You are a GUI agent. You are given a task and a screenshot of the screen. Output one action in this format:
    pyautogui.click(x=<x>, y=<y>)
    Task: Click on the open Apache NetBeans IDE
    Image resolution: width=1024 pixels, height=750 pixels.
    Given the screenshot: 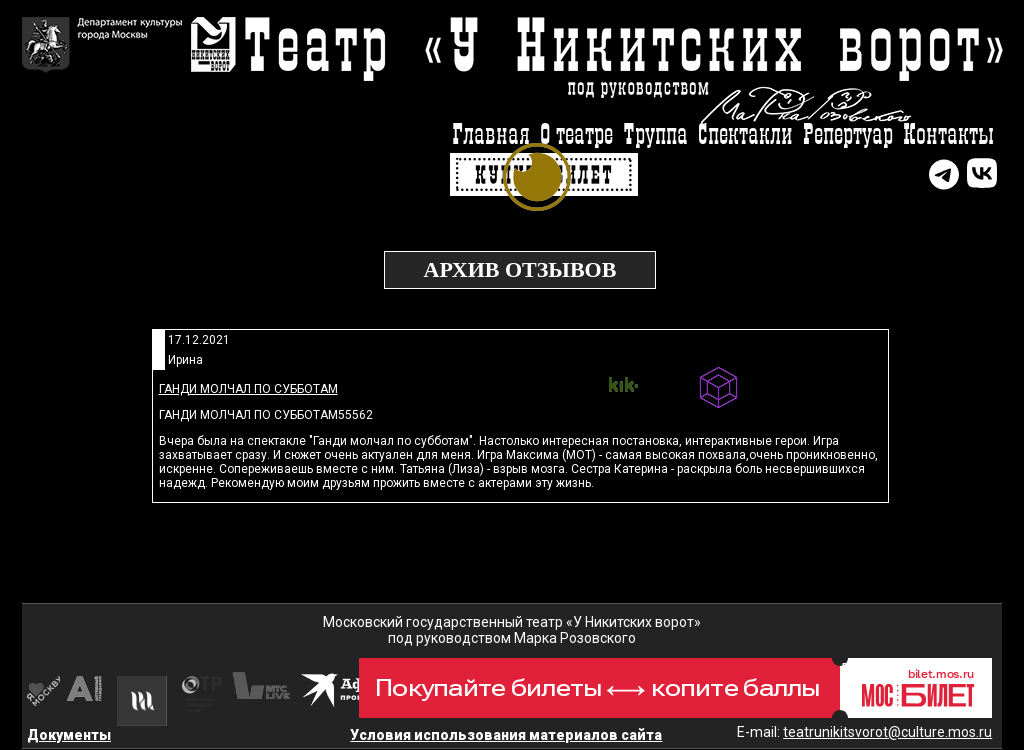 What is the action you would take?
    pyautogui.click(x=718, y=387)
    